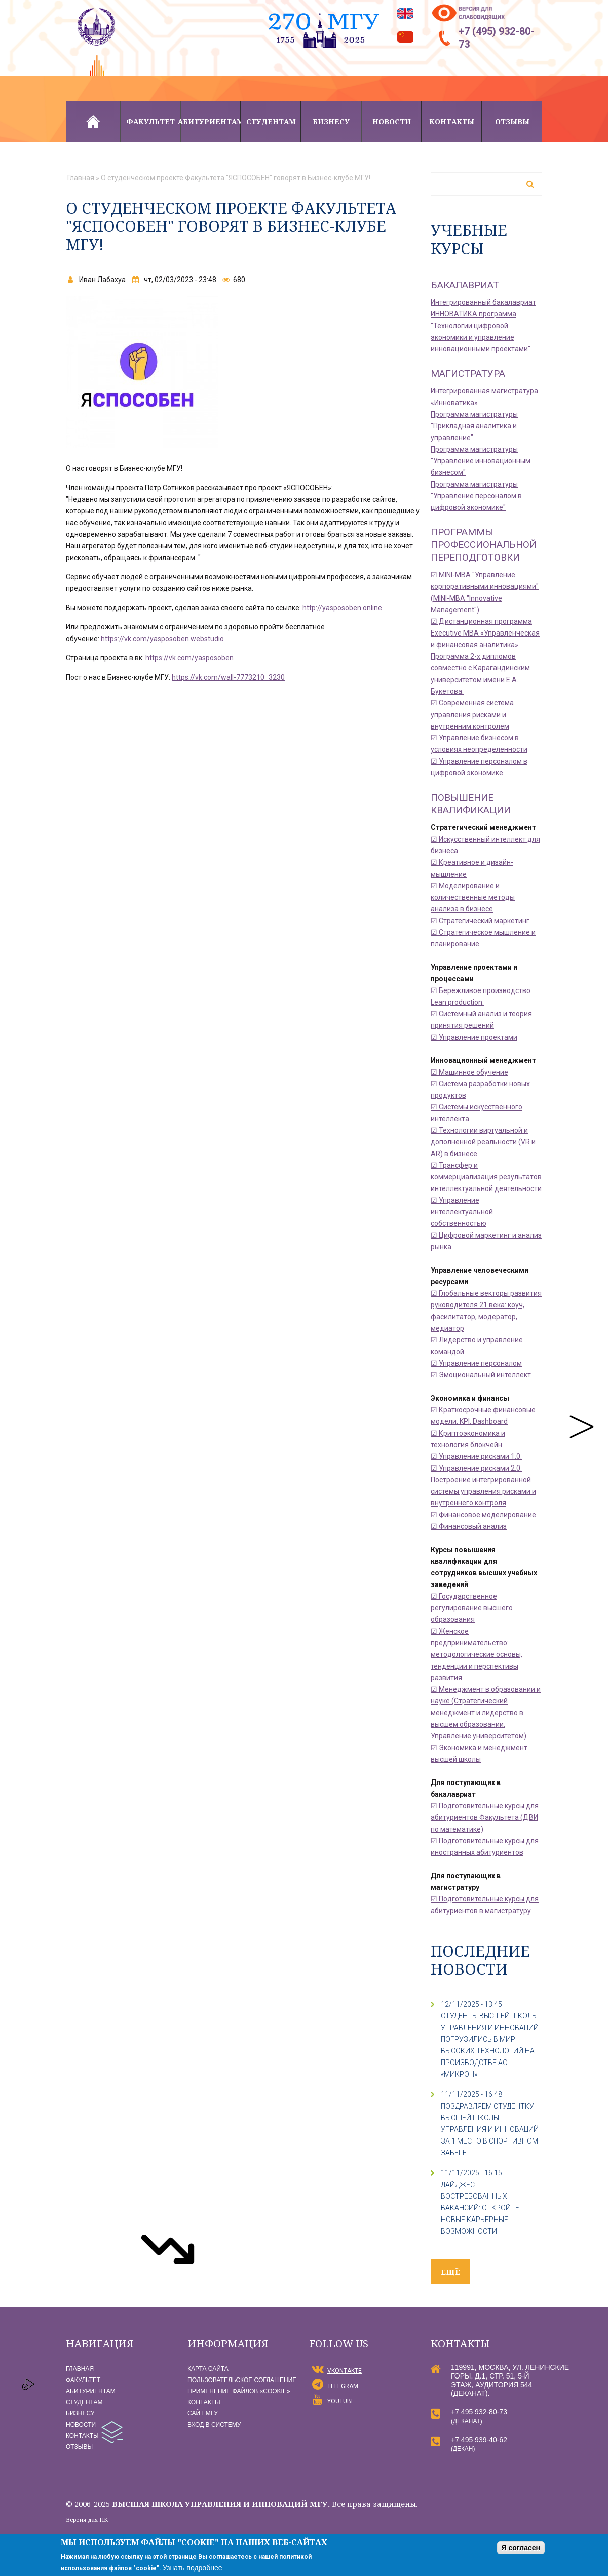 This screenshot has height=2576, width=608. What do you see at coordinates (168, 2249) in the screenshot?
I see `indicates a declining trend or decrease in value` at bounding box center [168, 2249].